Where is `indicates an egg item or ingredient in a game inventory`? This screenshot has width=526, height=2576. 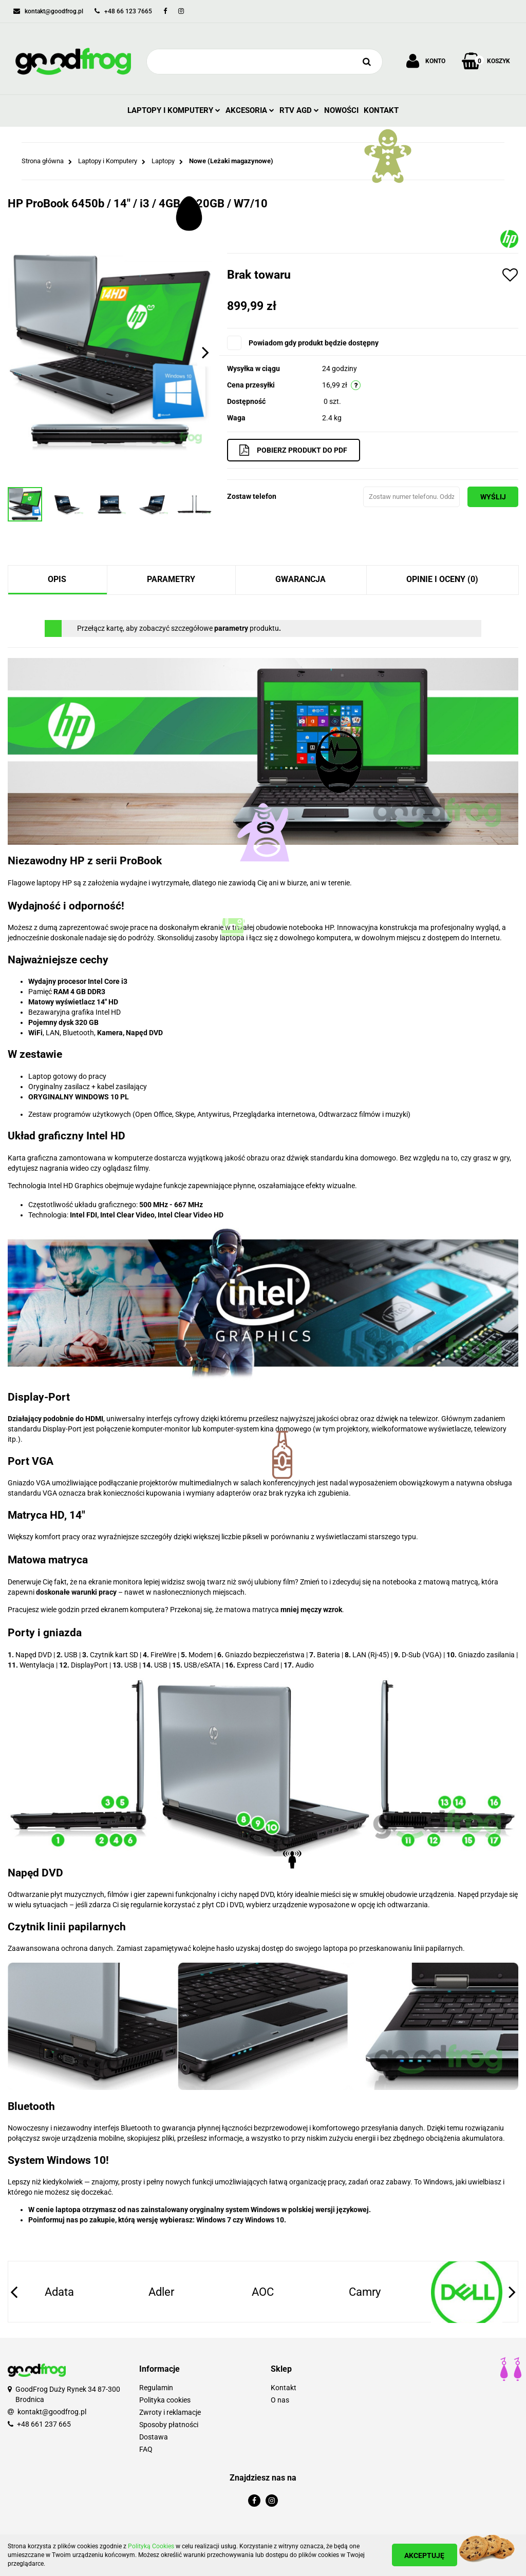
indicates an egg item or ingredient in a game inventory is located at coordinates (189, 214).